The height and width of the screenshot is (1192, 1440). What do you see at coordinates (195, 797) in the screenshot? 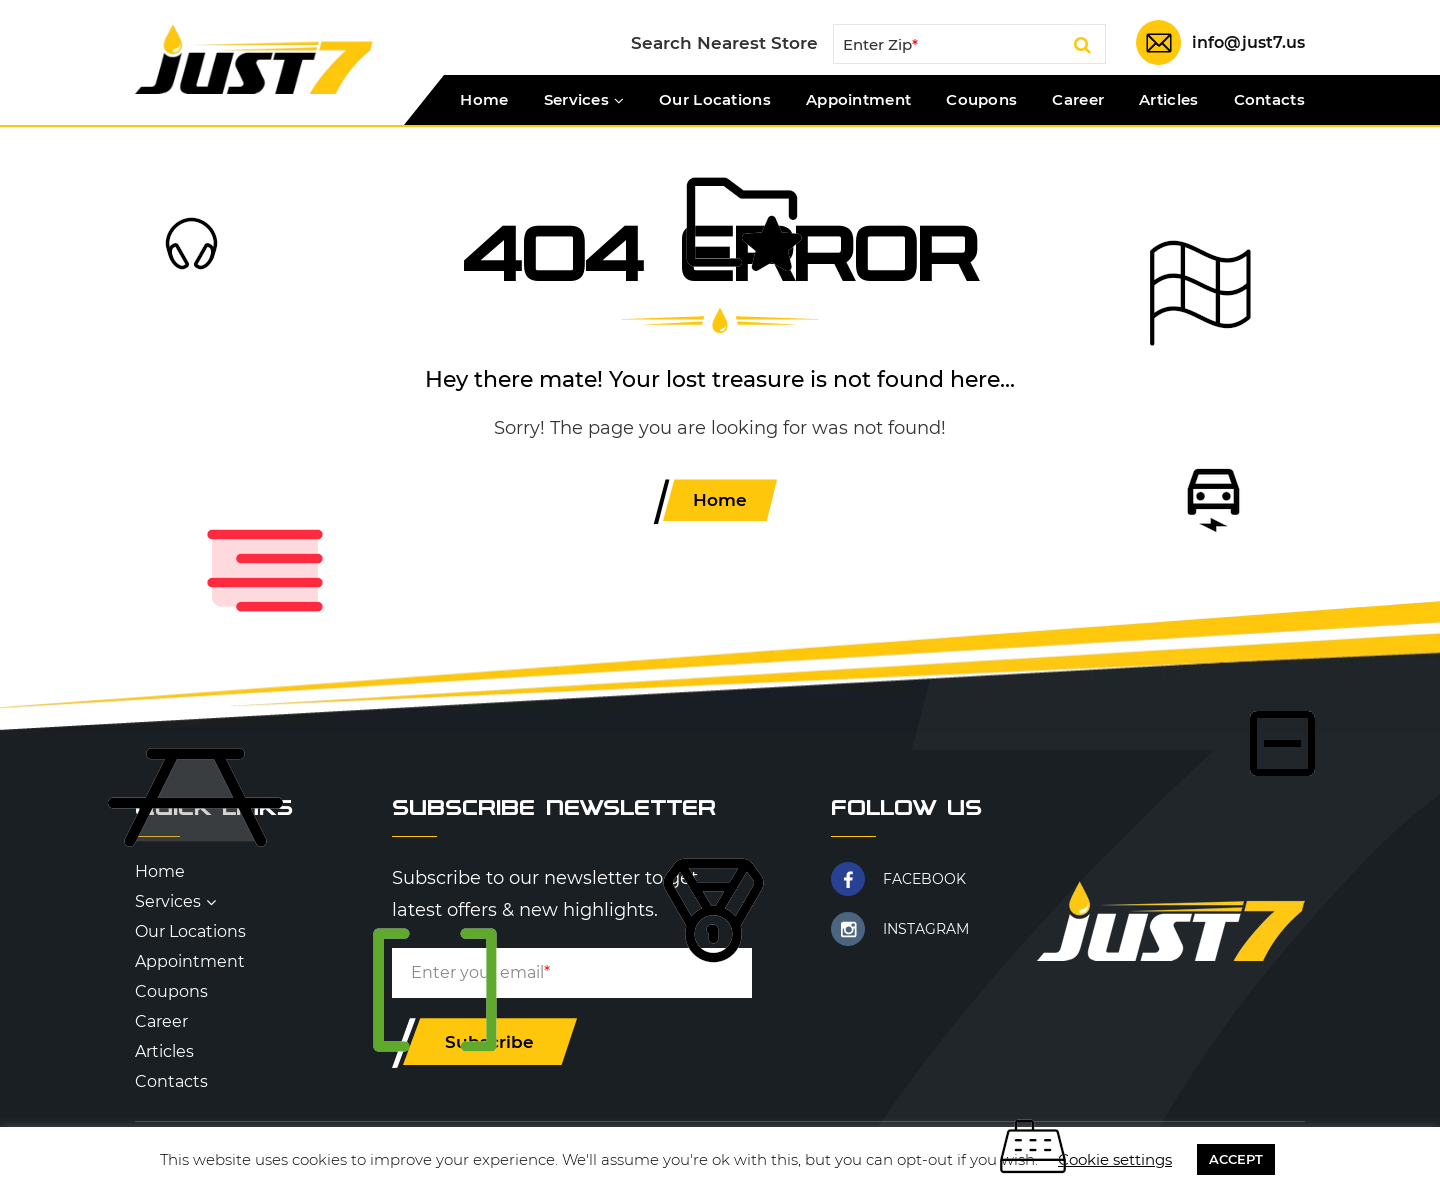
I see `find nearby picnic areas` at bounding box center [195, 797].